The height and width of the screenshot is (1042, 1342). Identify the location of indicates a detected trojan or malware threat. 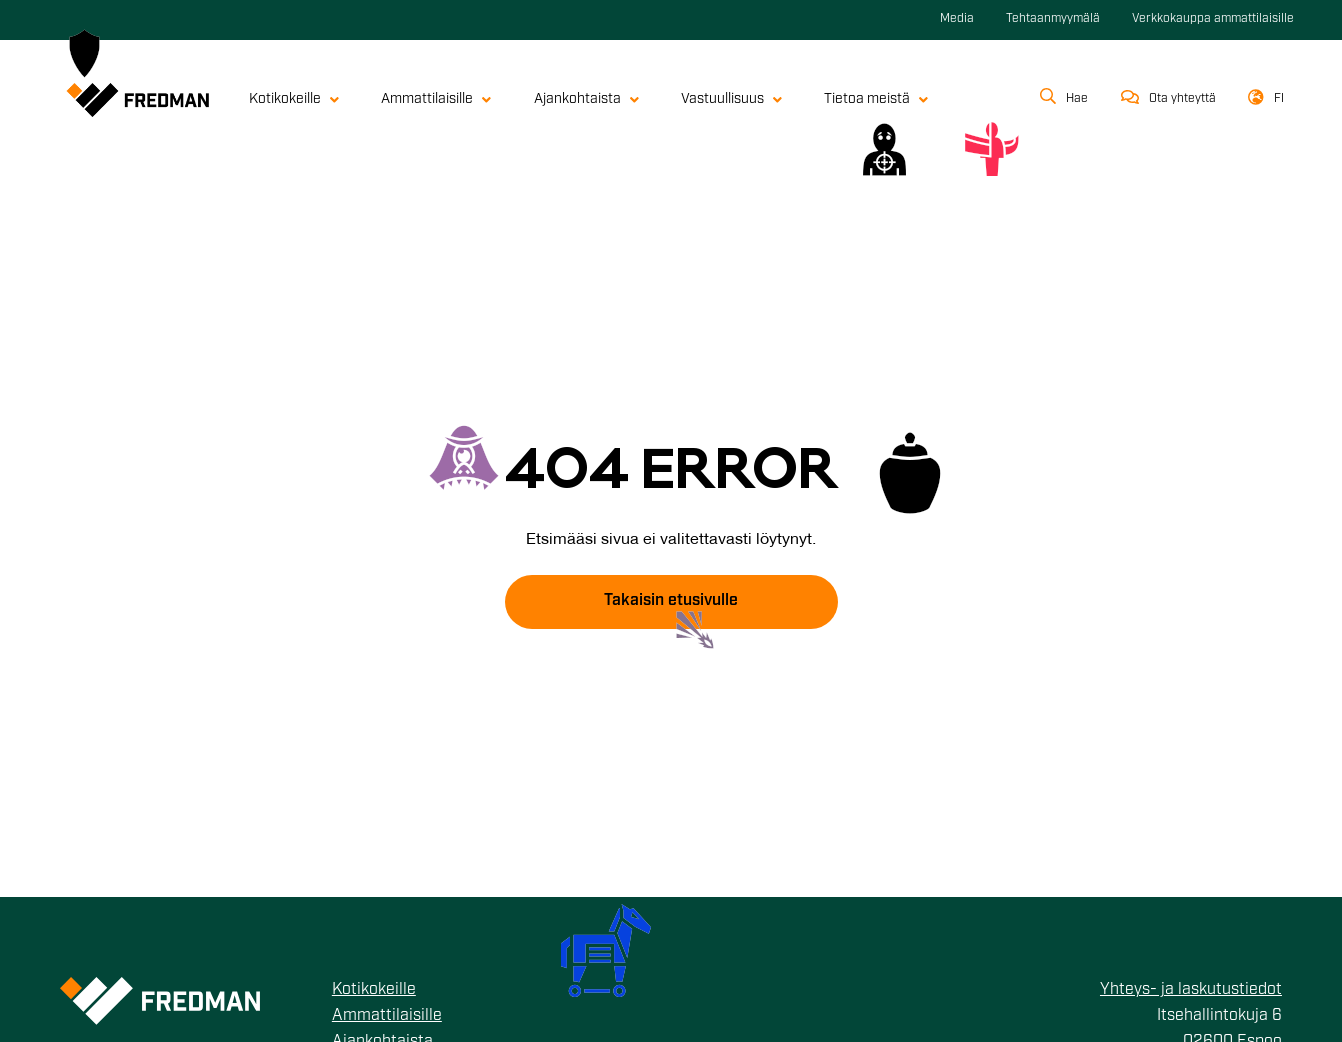
(606, 951).